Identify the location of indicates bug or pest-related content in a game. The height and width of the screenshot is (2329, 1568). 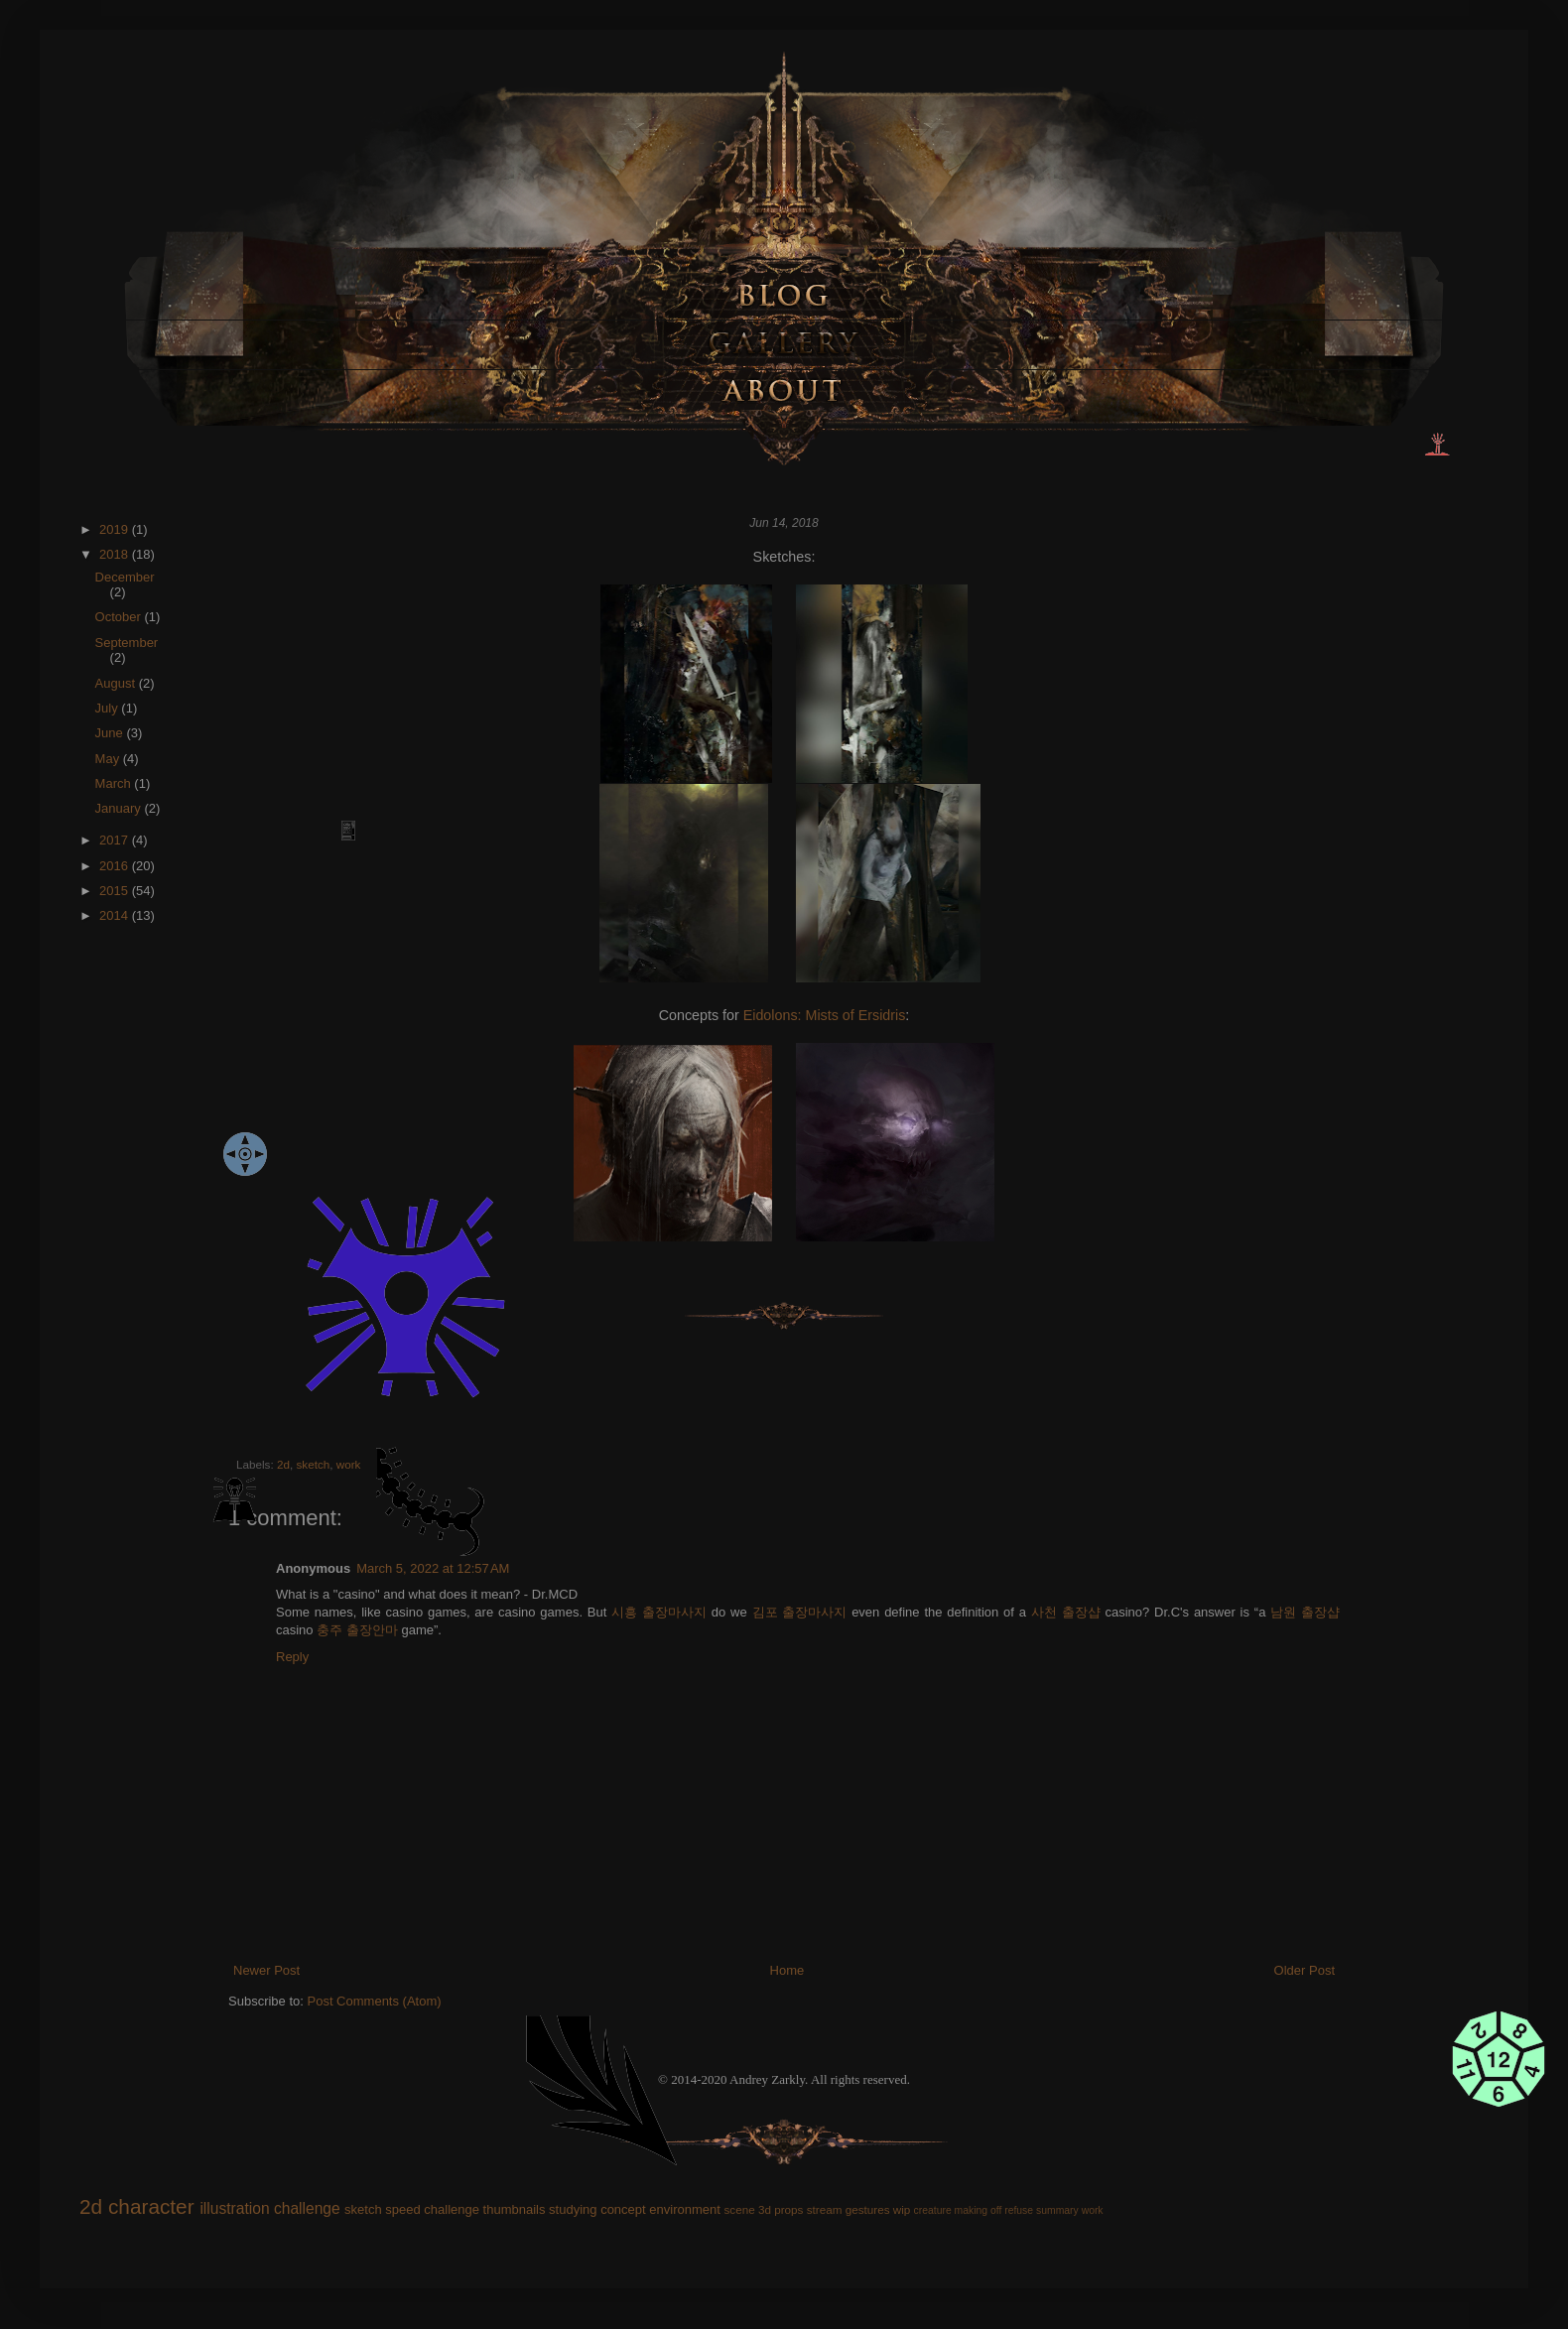
(430, 1501).